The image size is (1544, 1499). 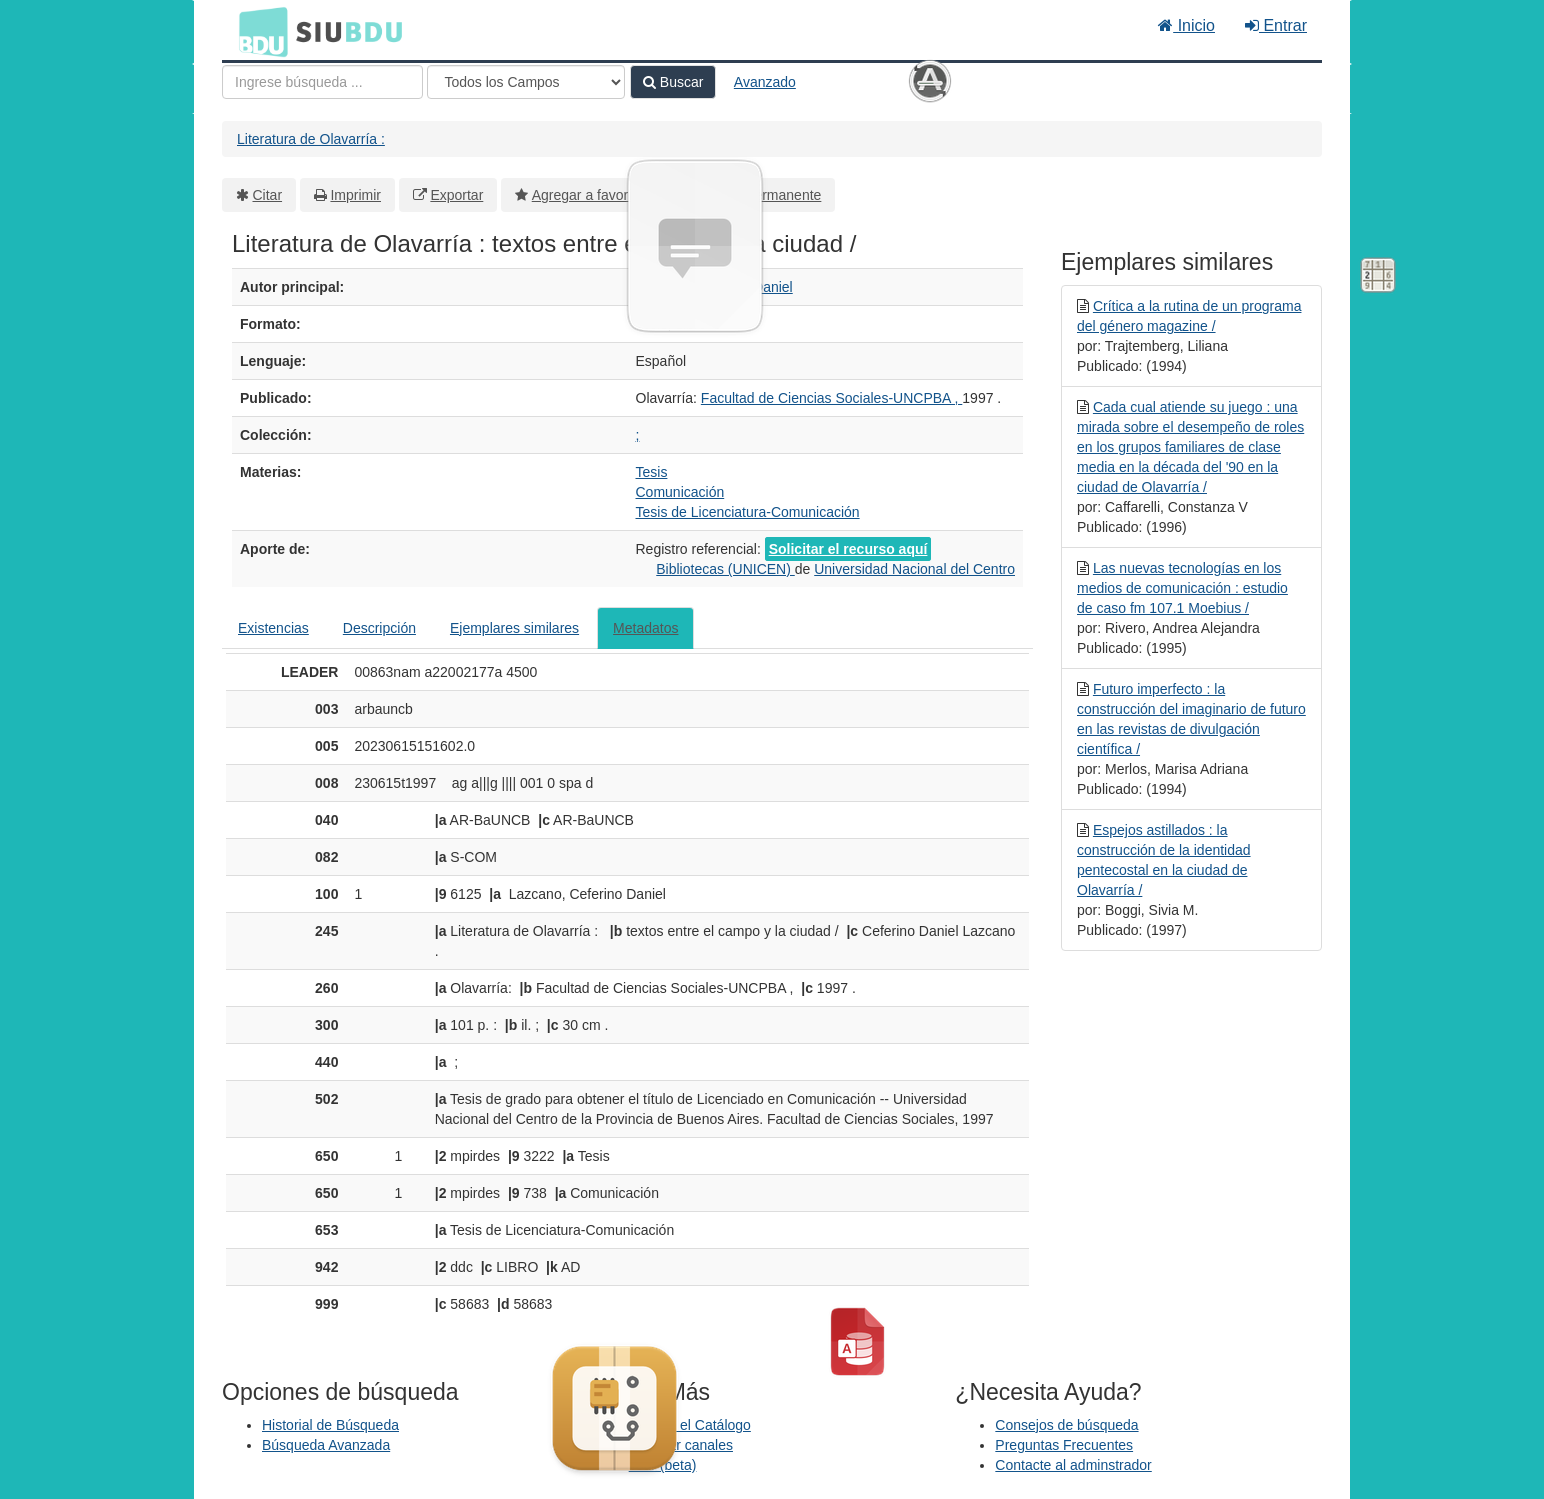 I want to click on a system driver or hardware component file, so click(x=614, y=1410).